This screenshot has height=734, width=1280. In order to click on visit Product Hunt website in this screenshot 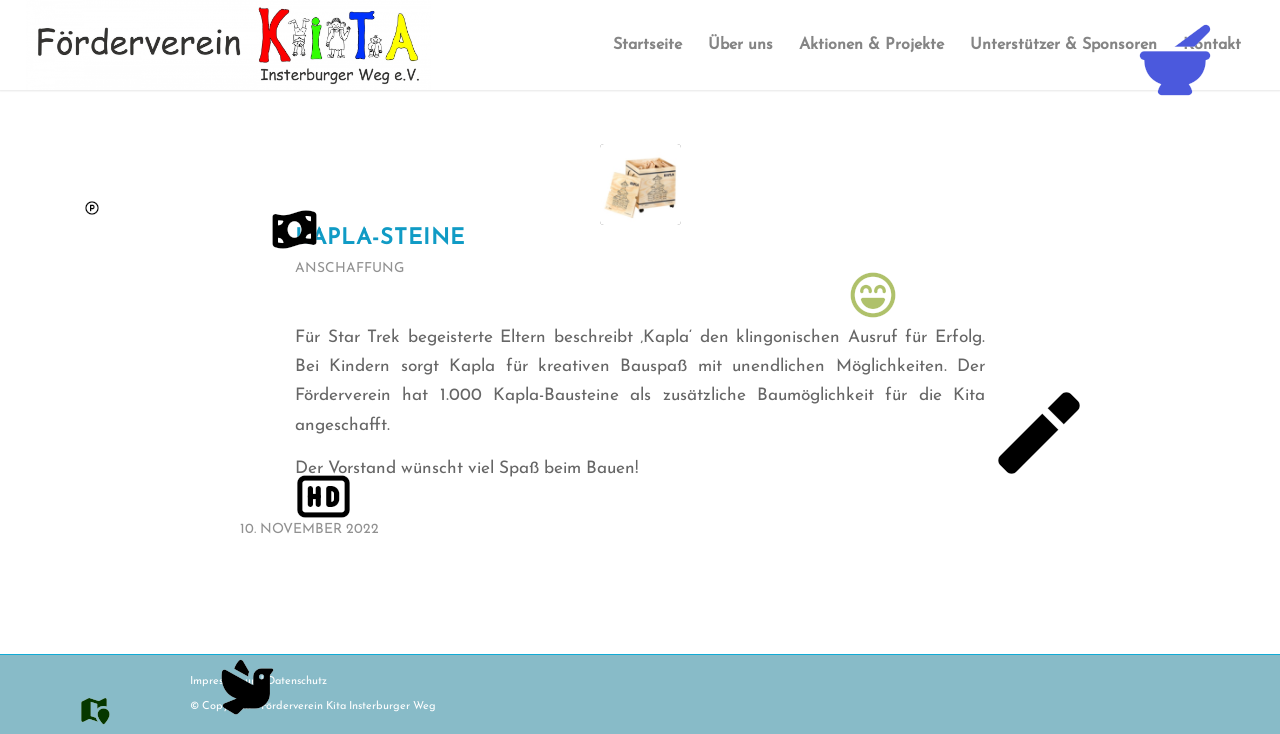, I will do `click(92, 208)`.